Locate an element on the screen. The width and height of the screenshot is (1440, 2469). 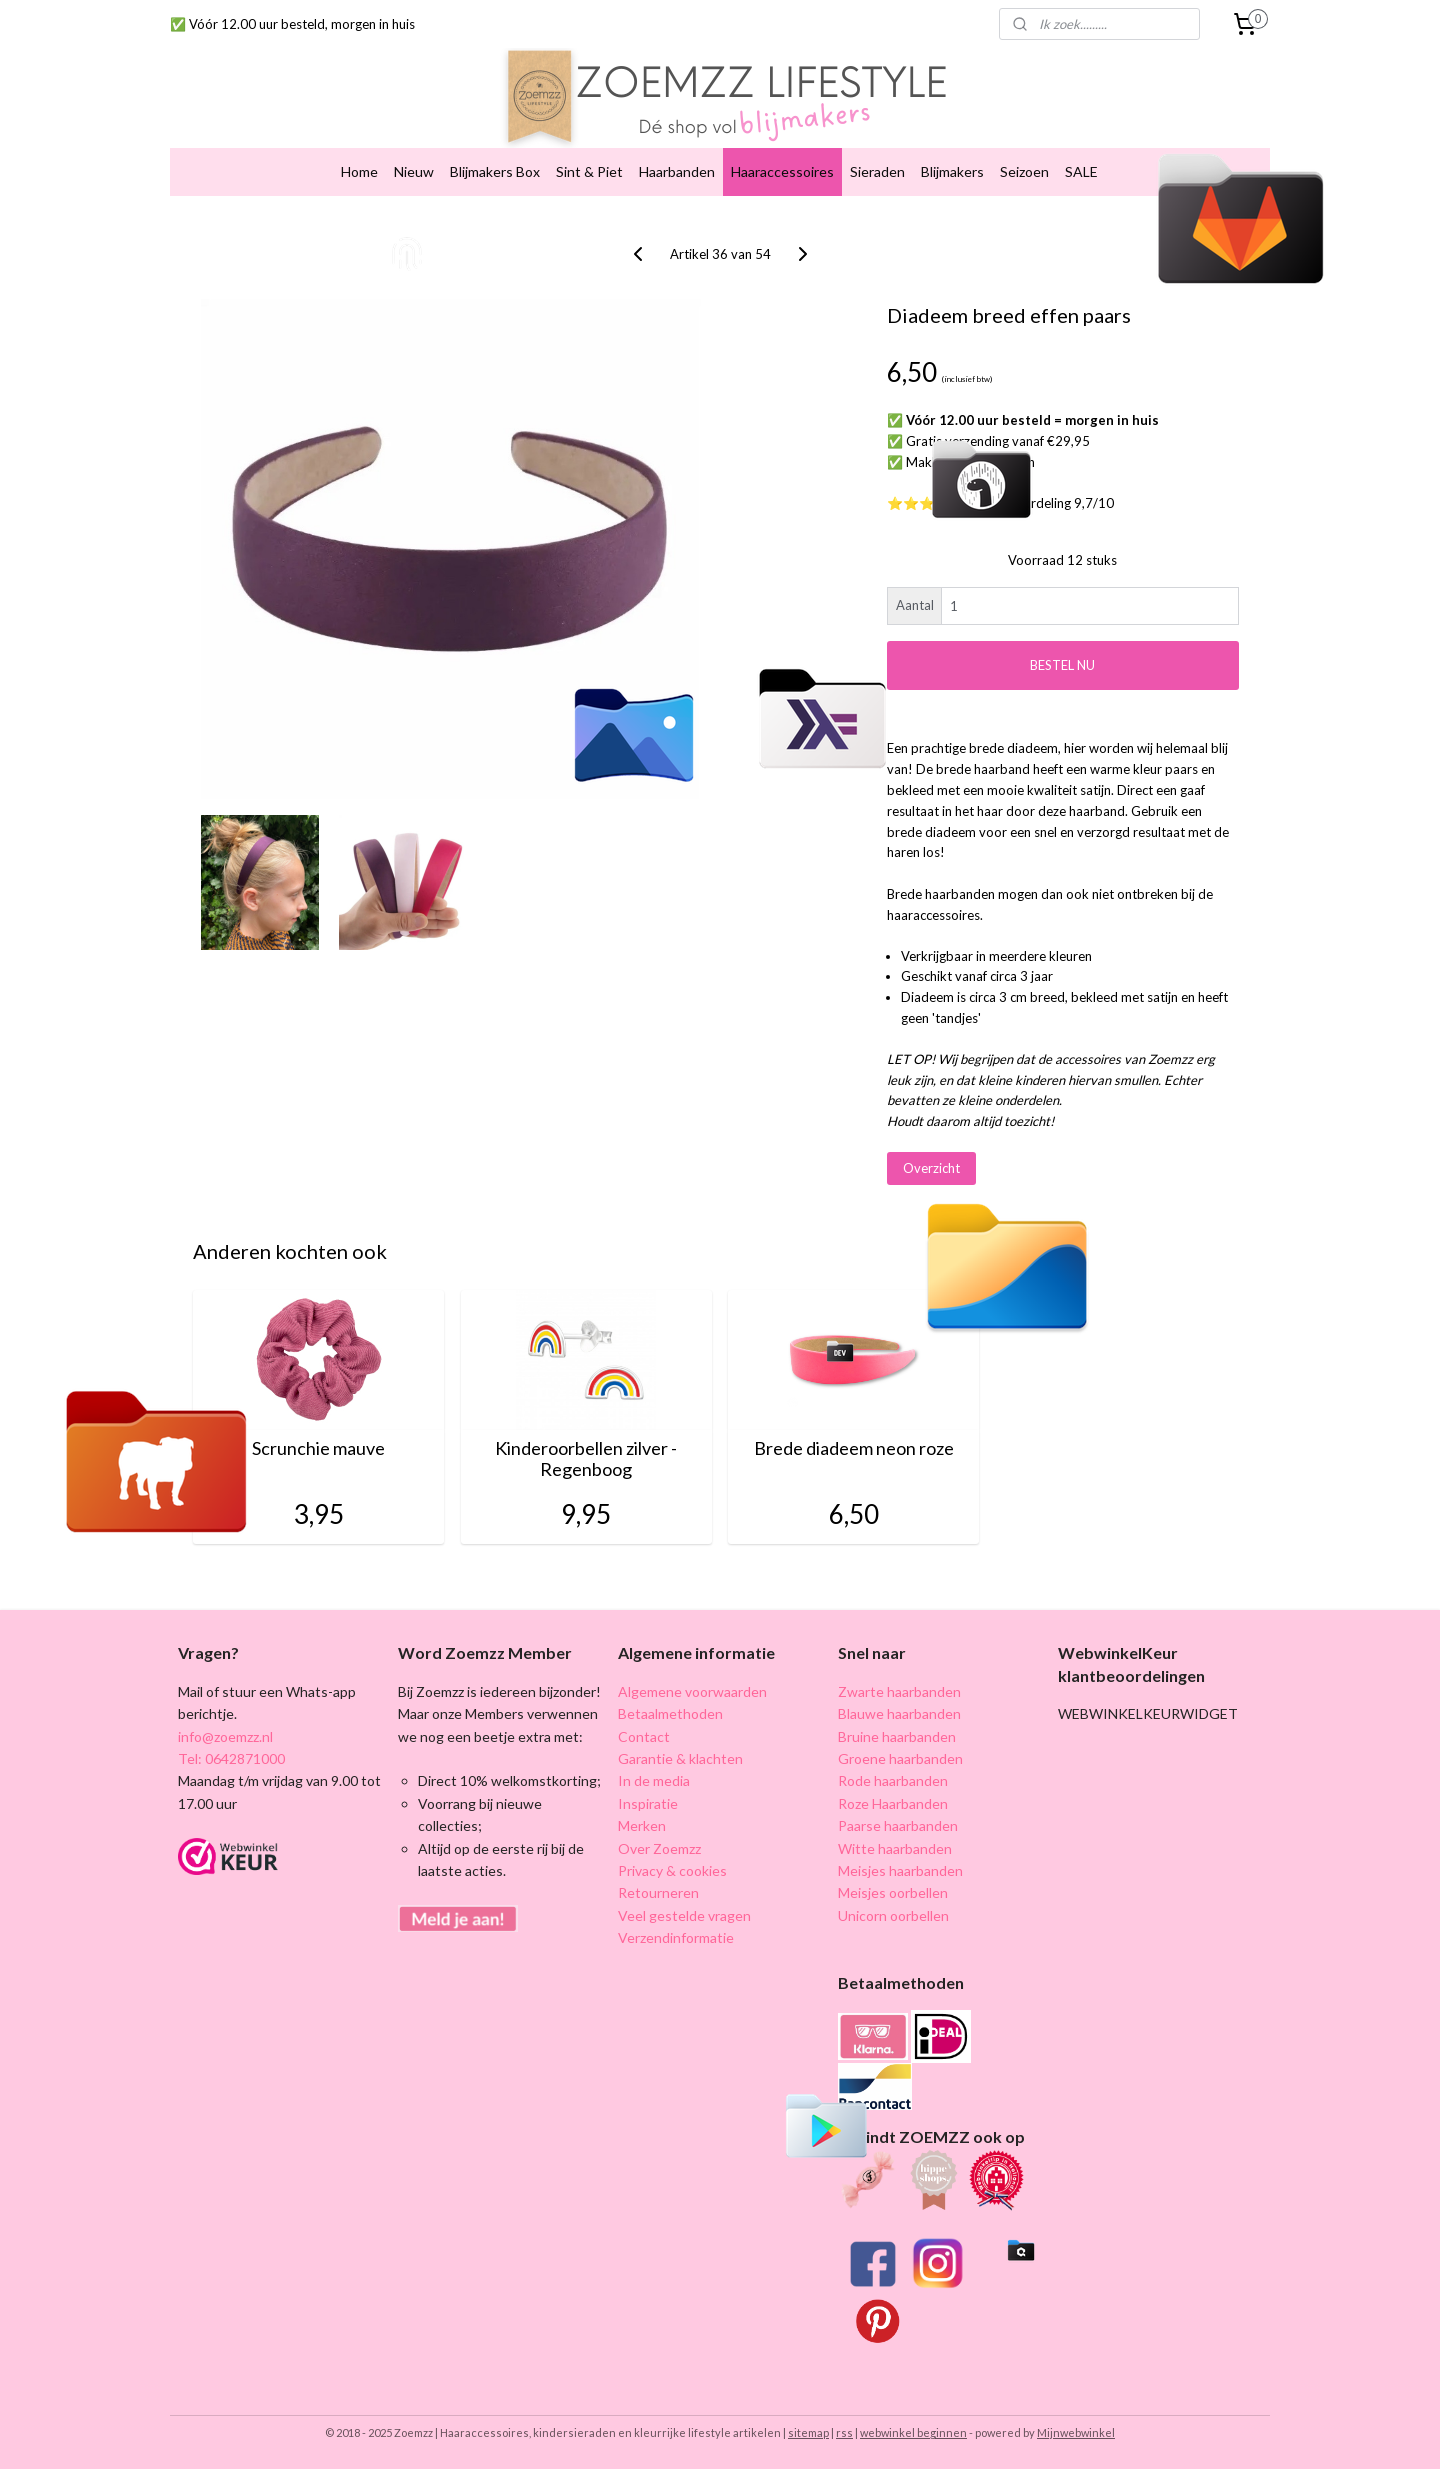
open bullguard antivirus folder is located at coordinates (155, 1466).